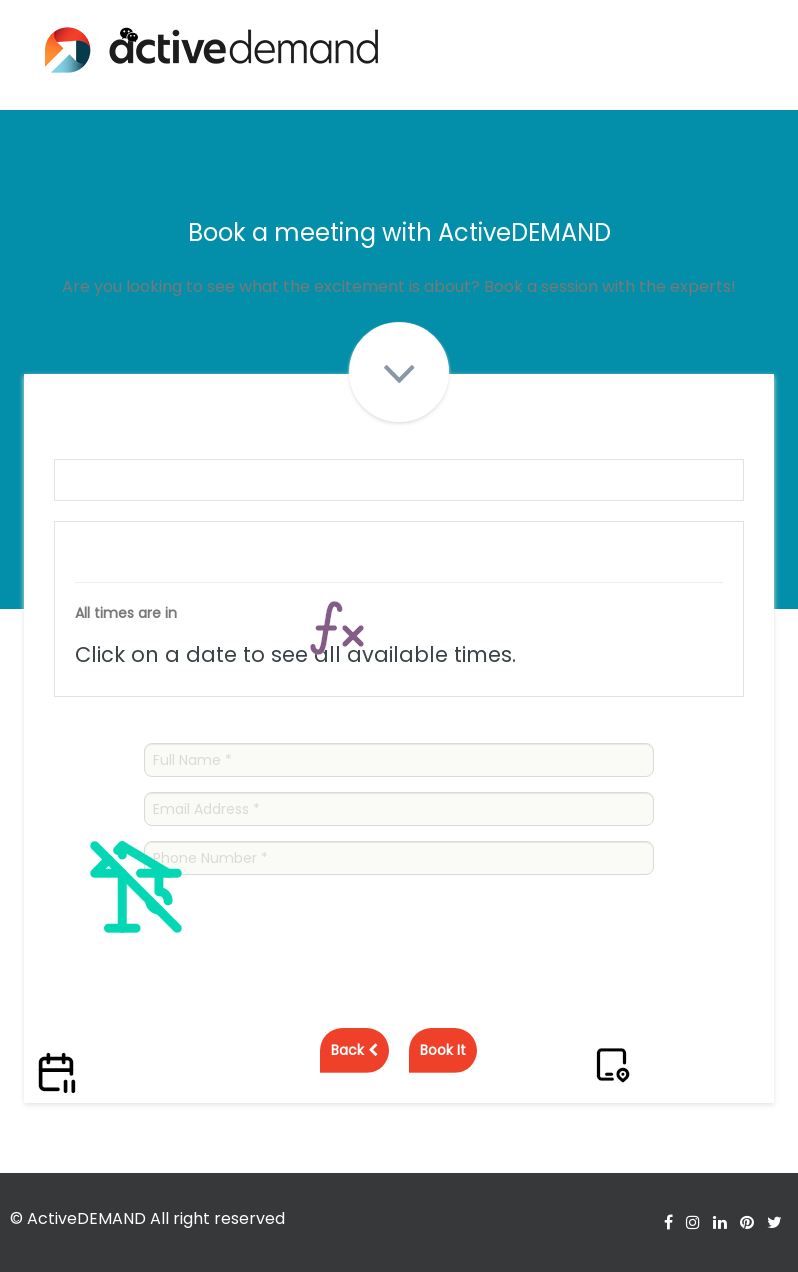 The height and width of the screenshot is (1272, 798). Describe the element at coordinates (337, 628) in the screenshot. I see `insert a mathematical function or formula` at that location.